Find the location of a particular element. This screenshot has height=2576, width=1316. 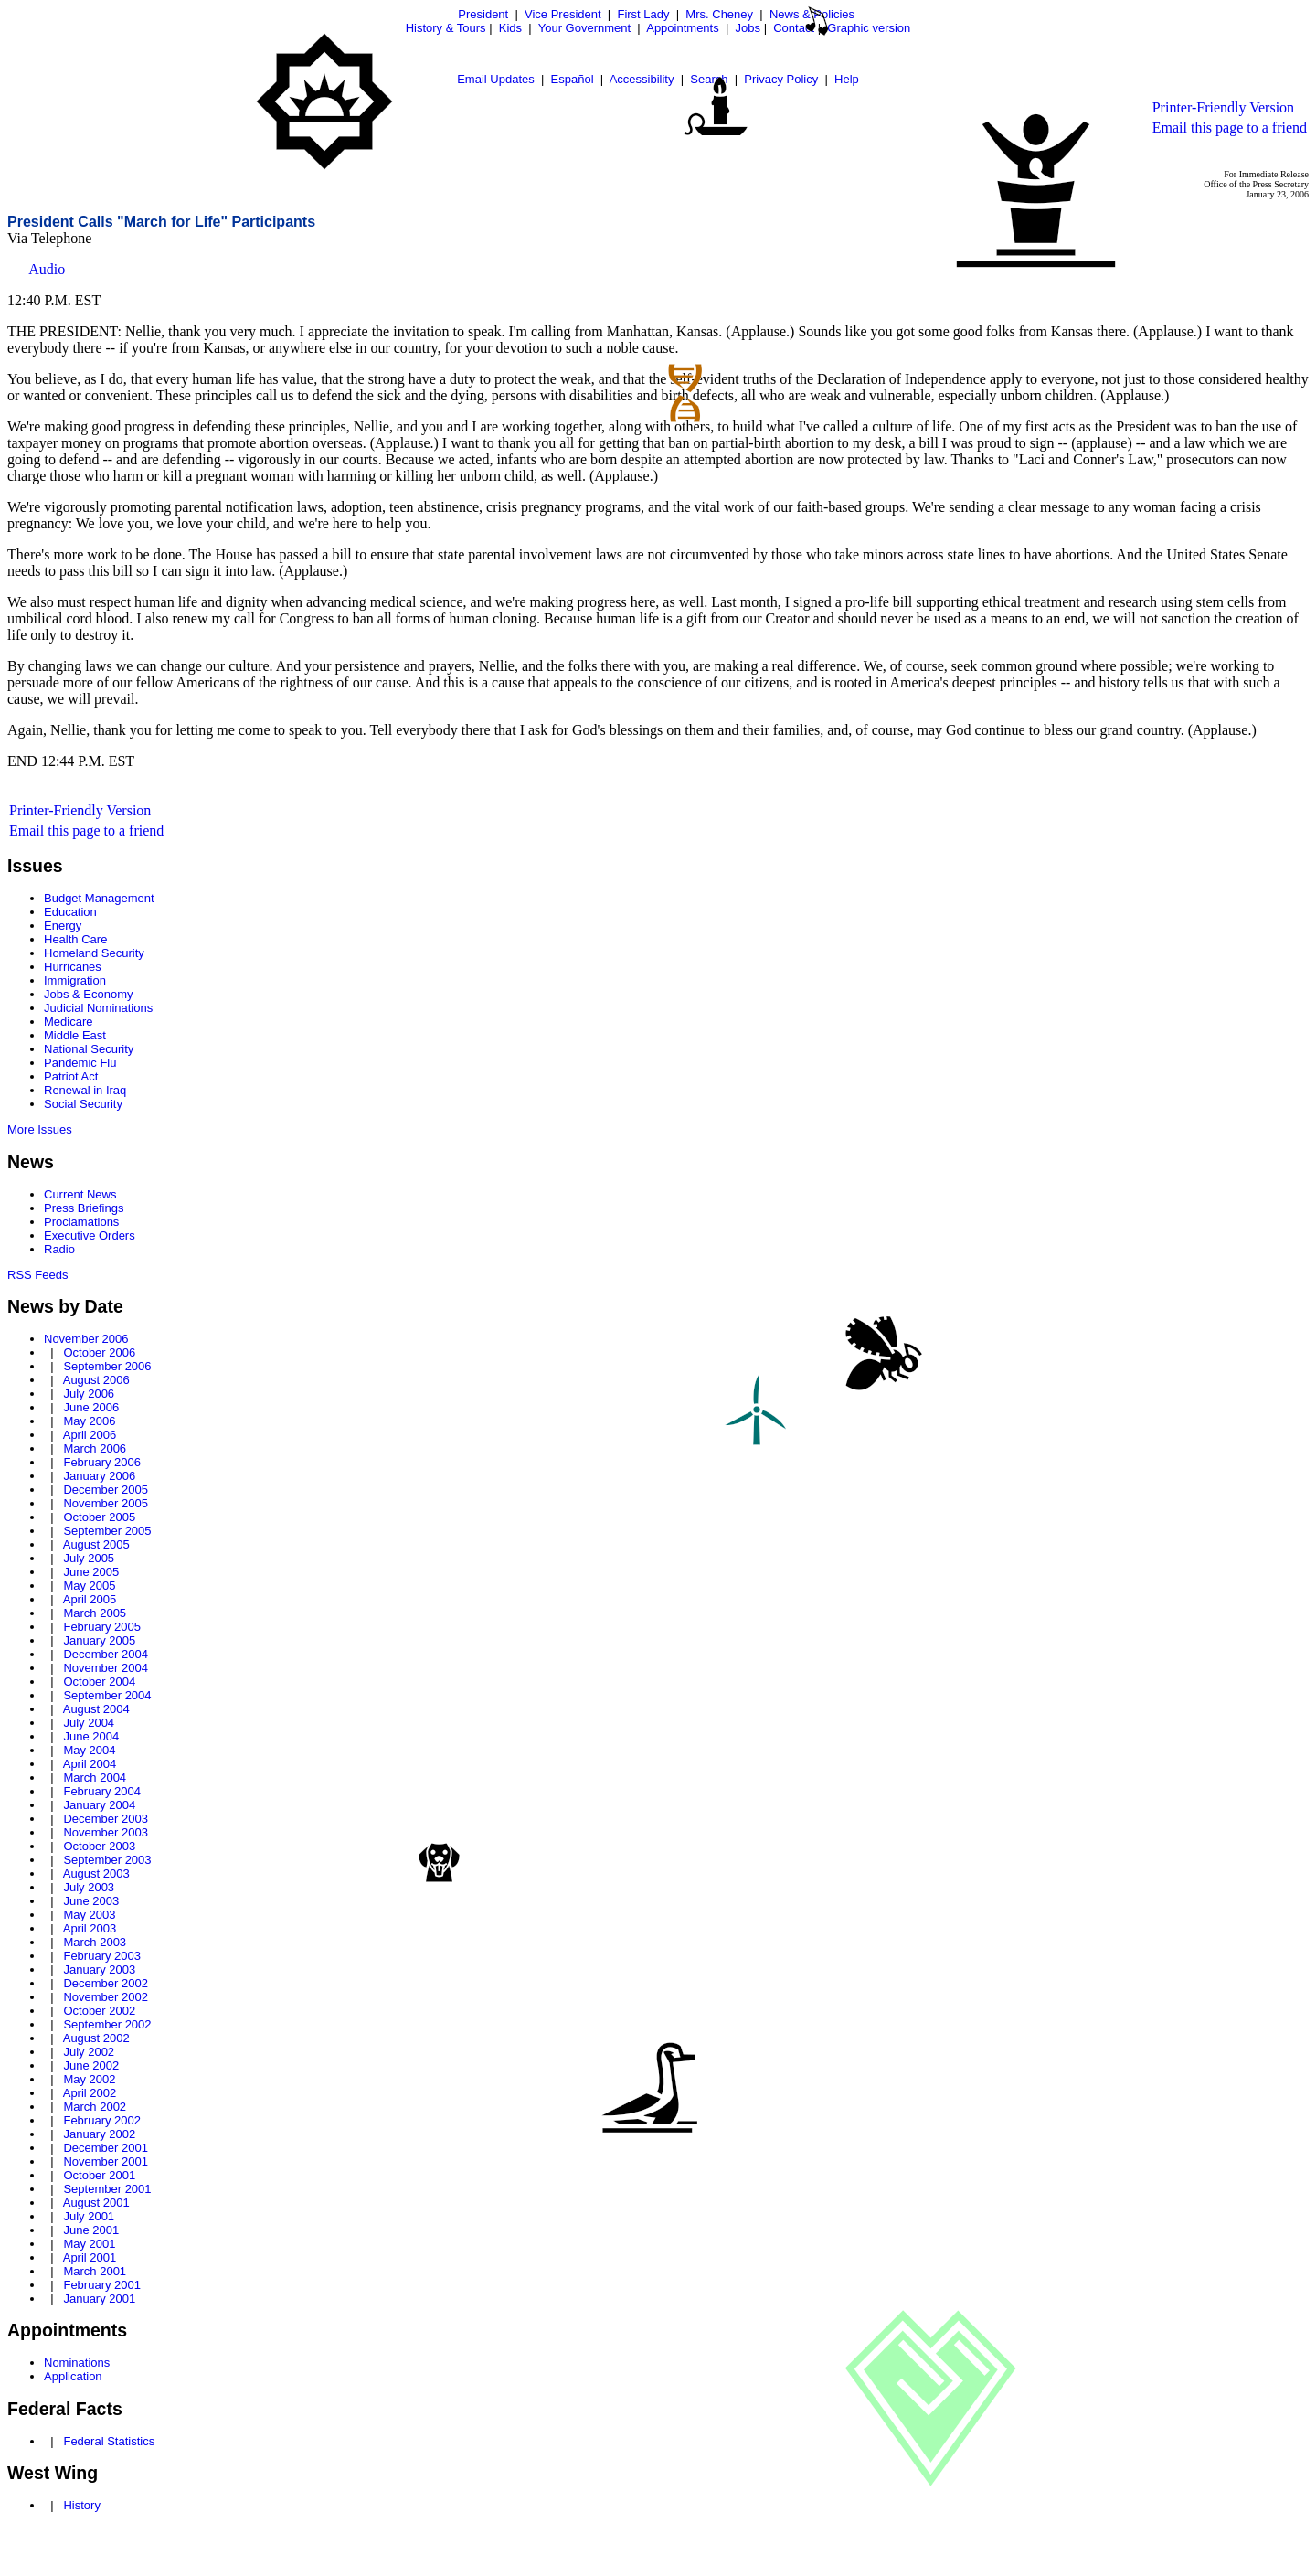

indicates a rare or valuable in-game resource is located at coordinates (930, 2399).